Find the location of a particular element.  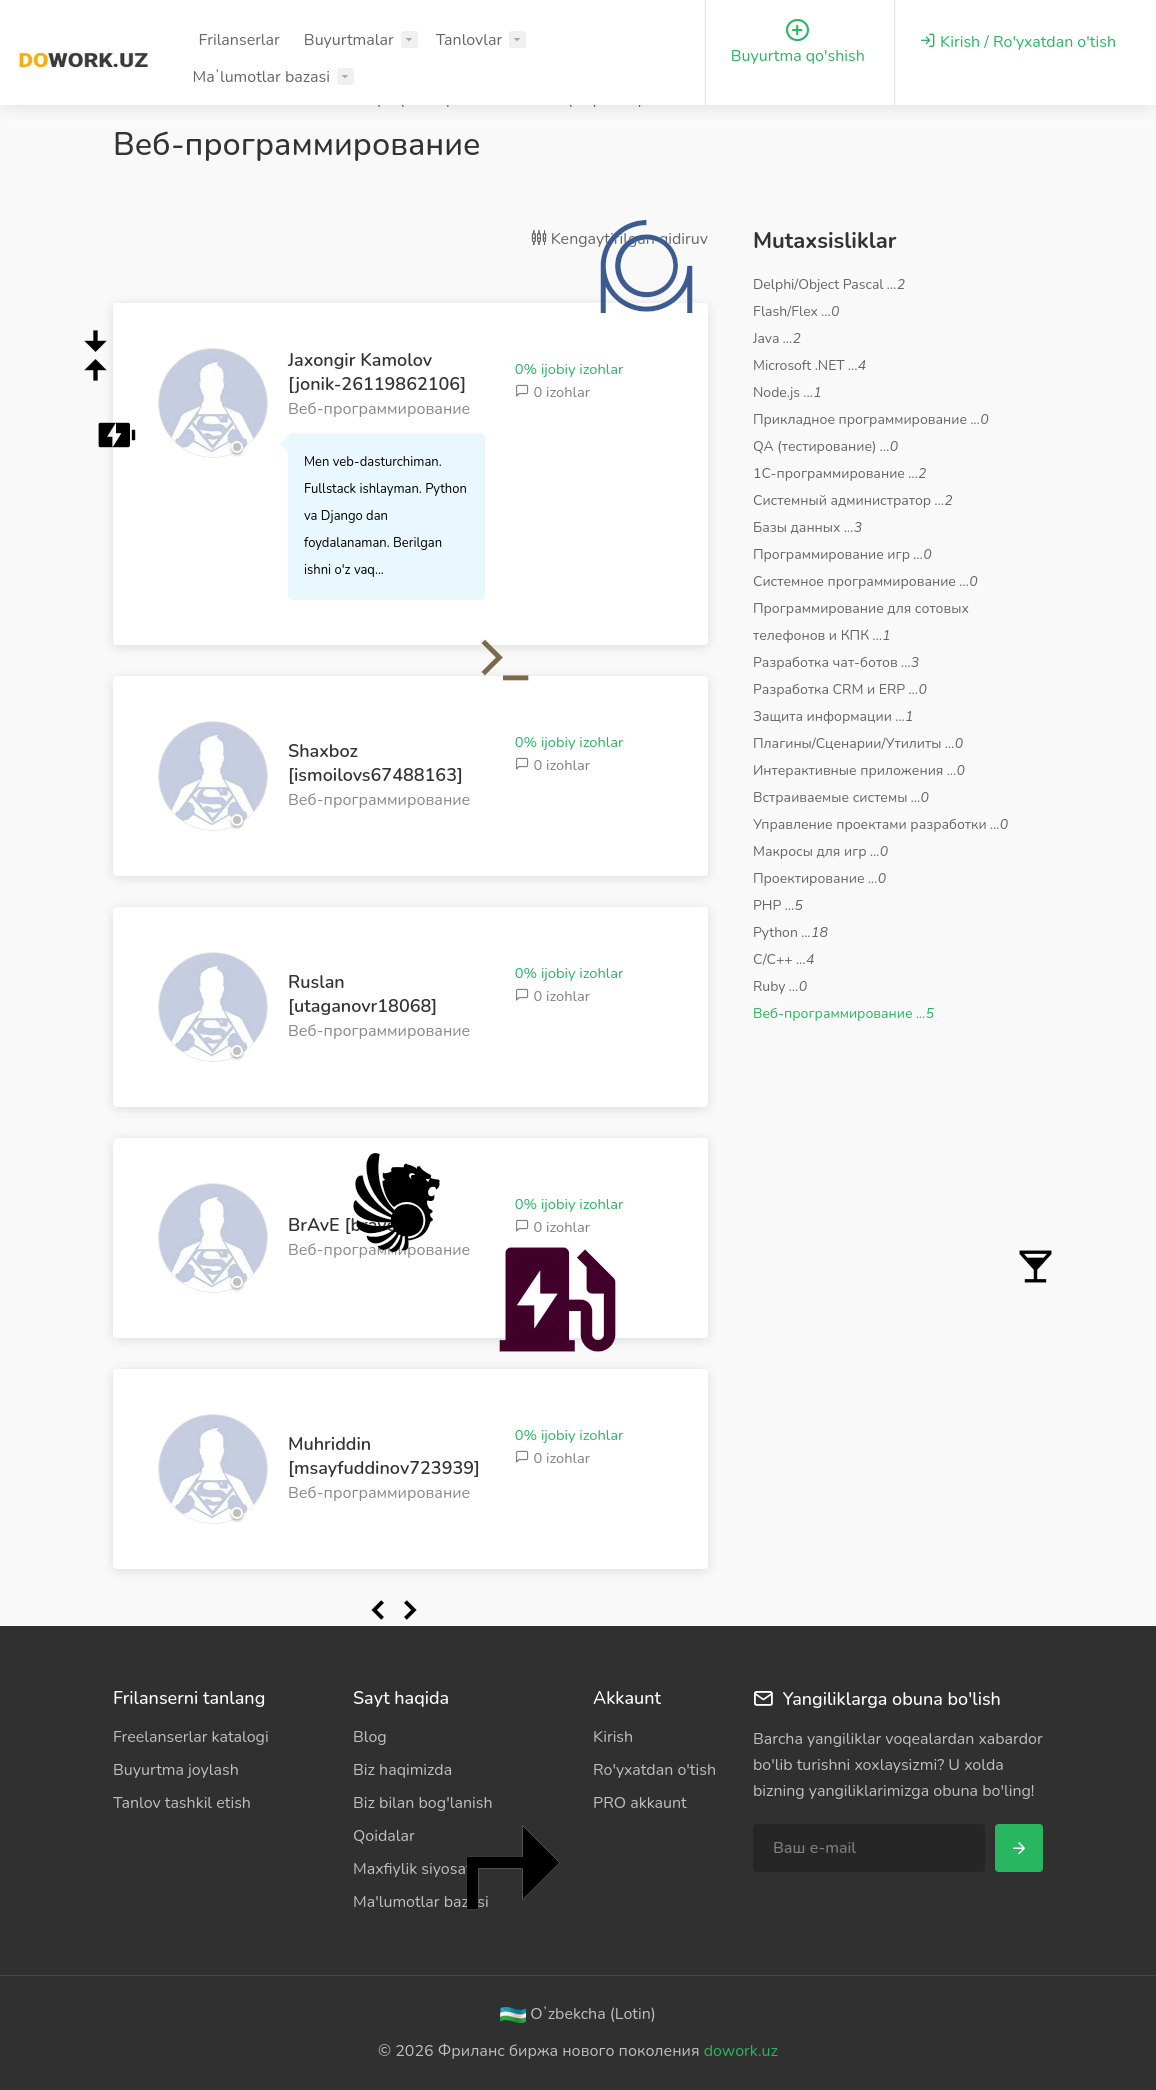

toggle code view mode in editor is located at coordinates (394, 1610).